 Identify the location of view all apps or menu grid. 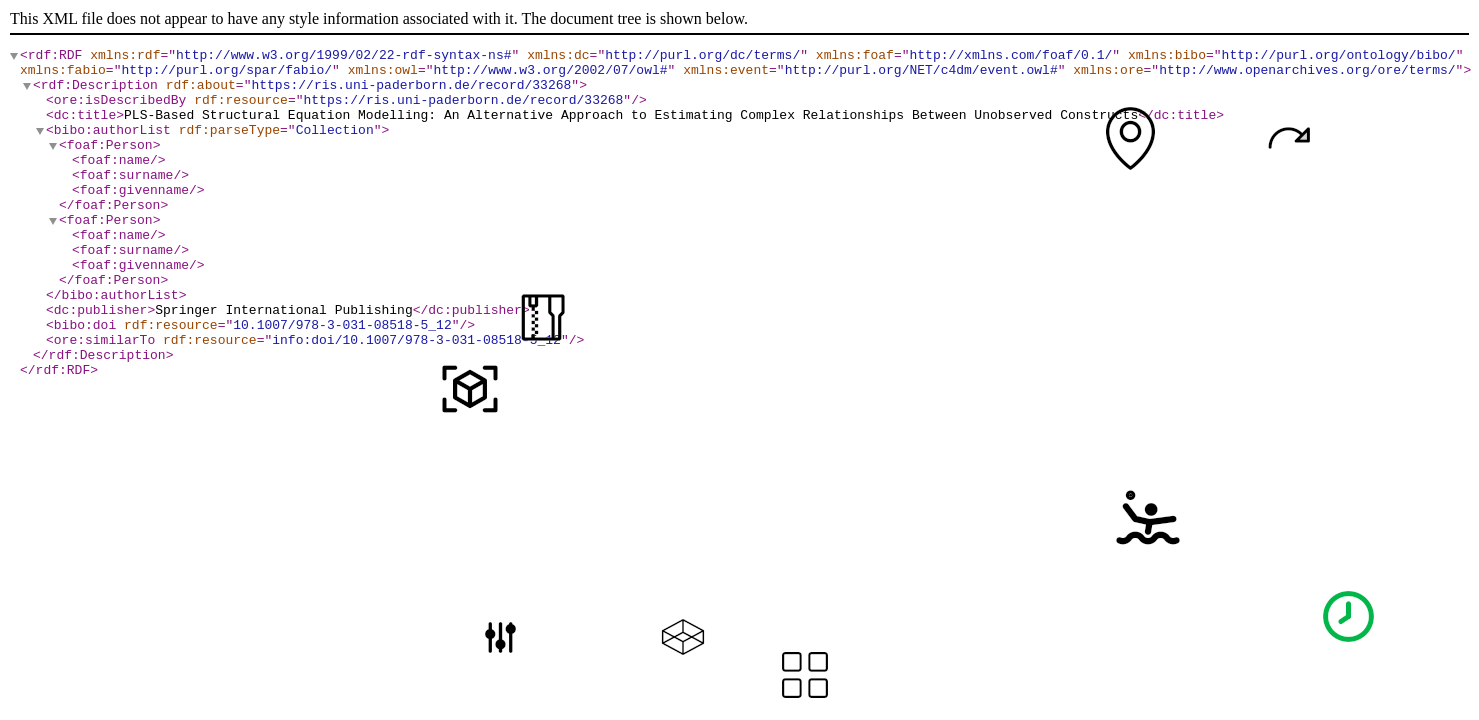
(805, 675).